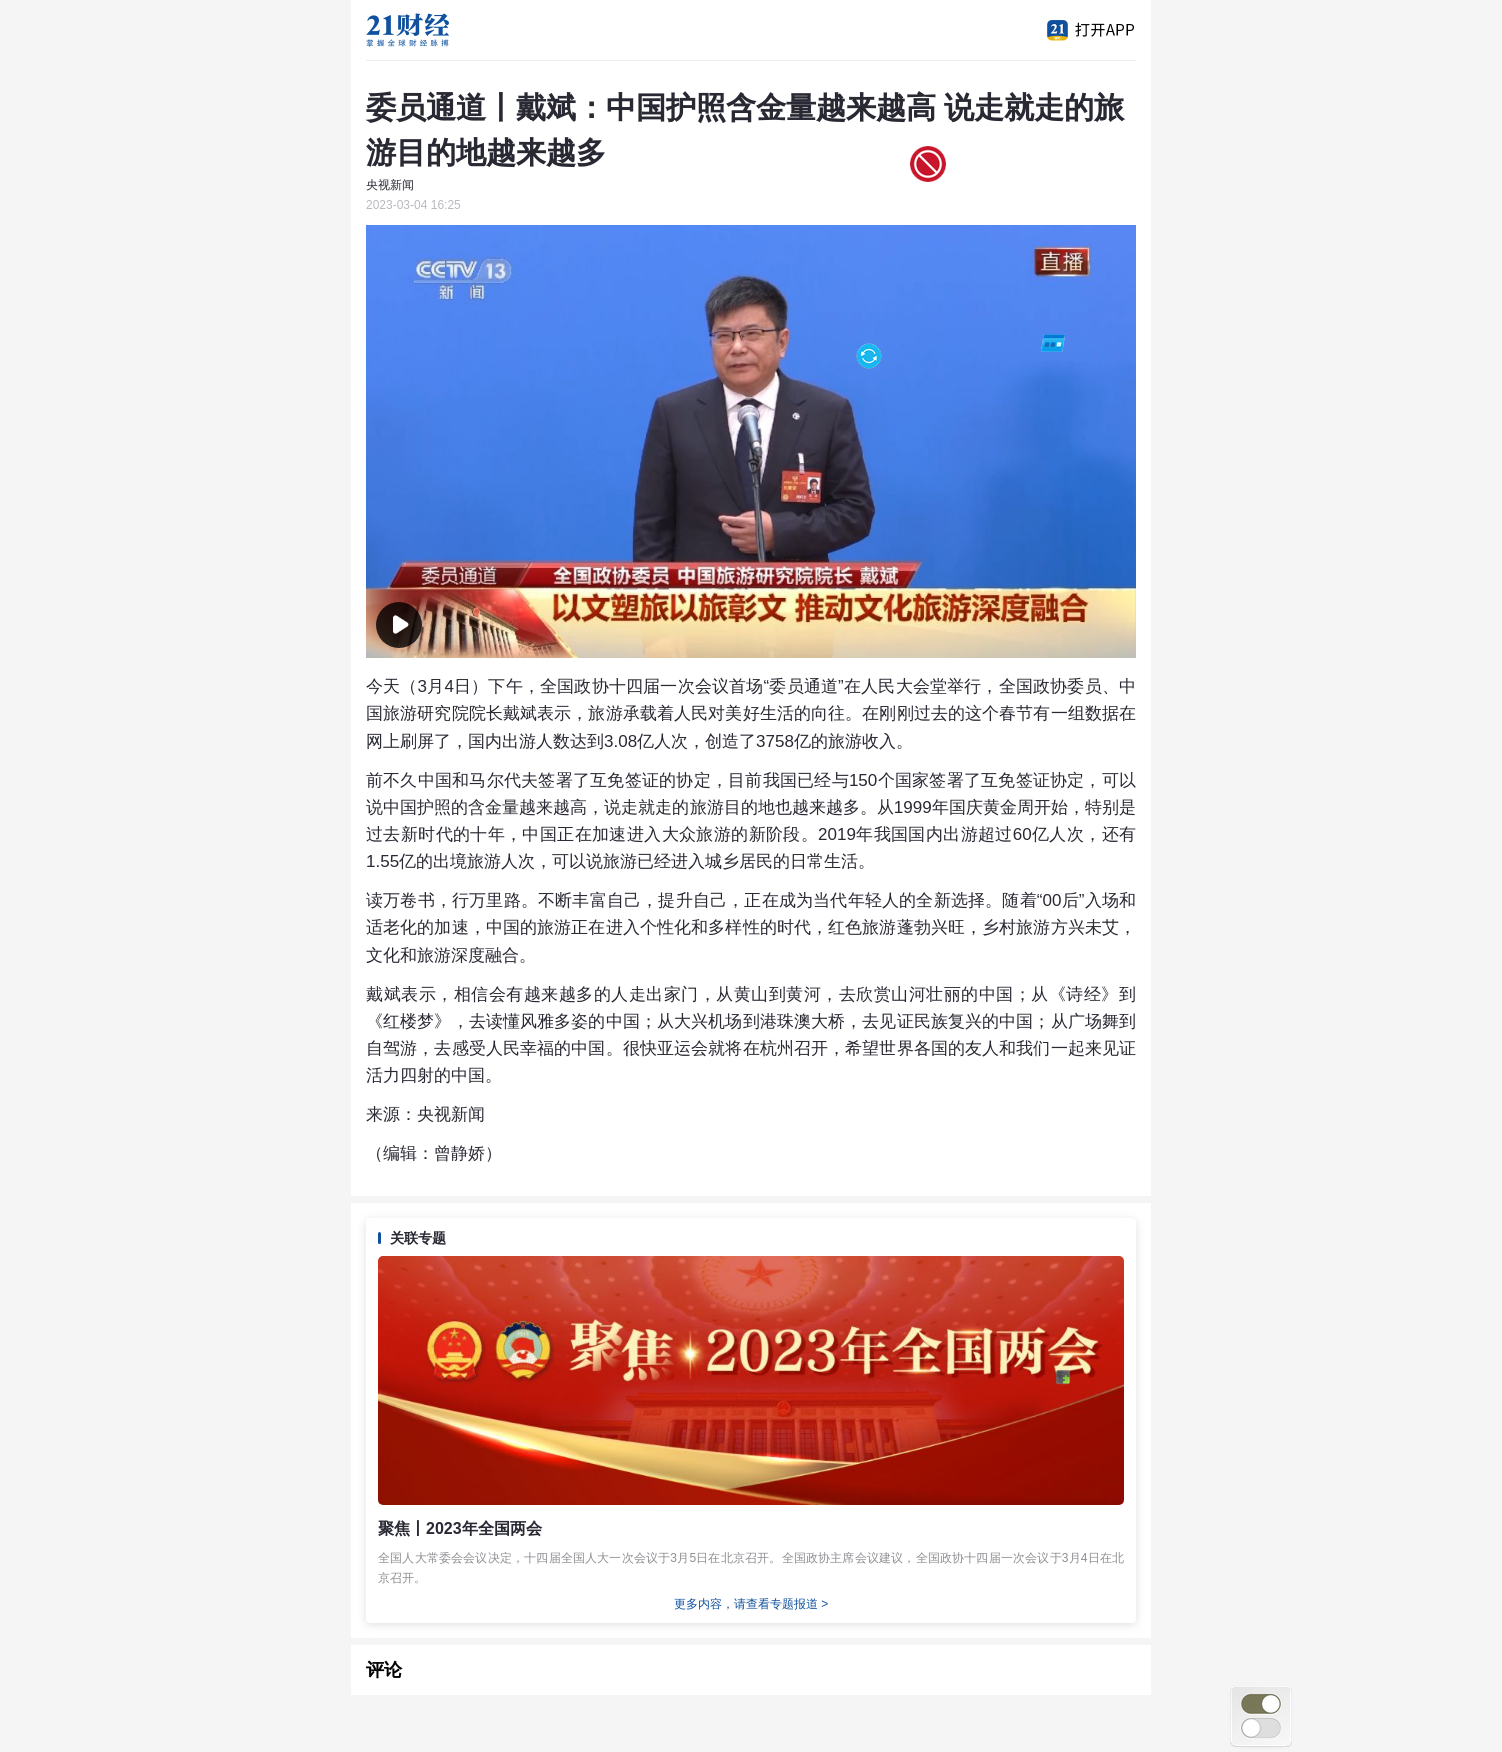 Image resolution: width=1502 pixels, height=1752 pixels. What do you see at coordinates (1063, 1377) in the screenshot?
I see `manage gnome shell extensions` at bounding box center [1063, 1377].